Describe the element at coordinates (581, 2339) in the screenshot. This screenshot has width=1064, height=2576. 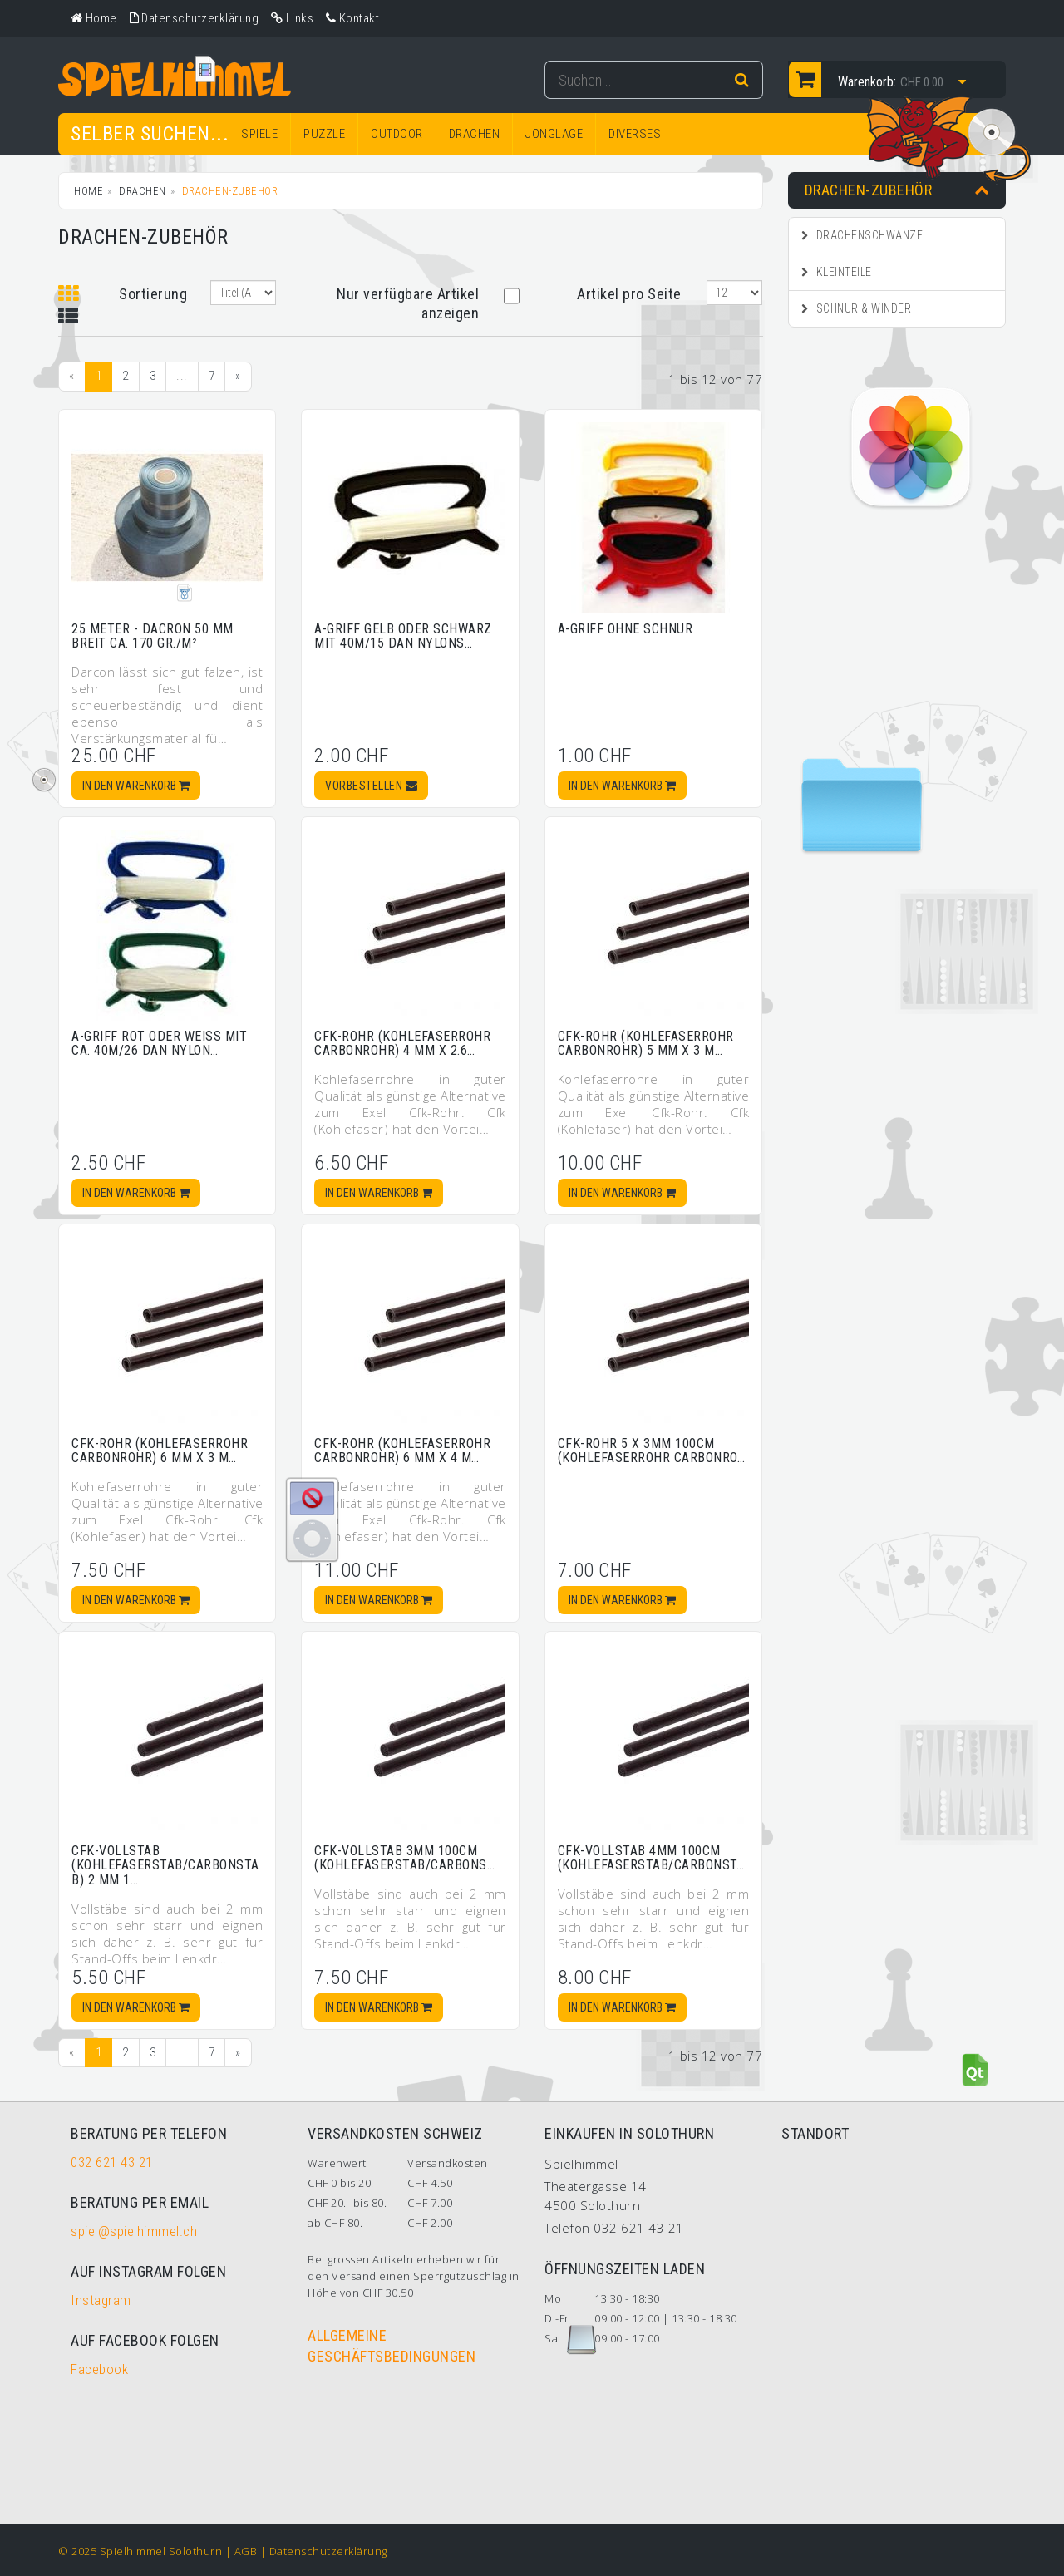
I see `removable storage device connected` at that location.